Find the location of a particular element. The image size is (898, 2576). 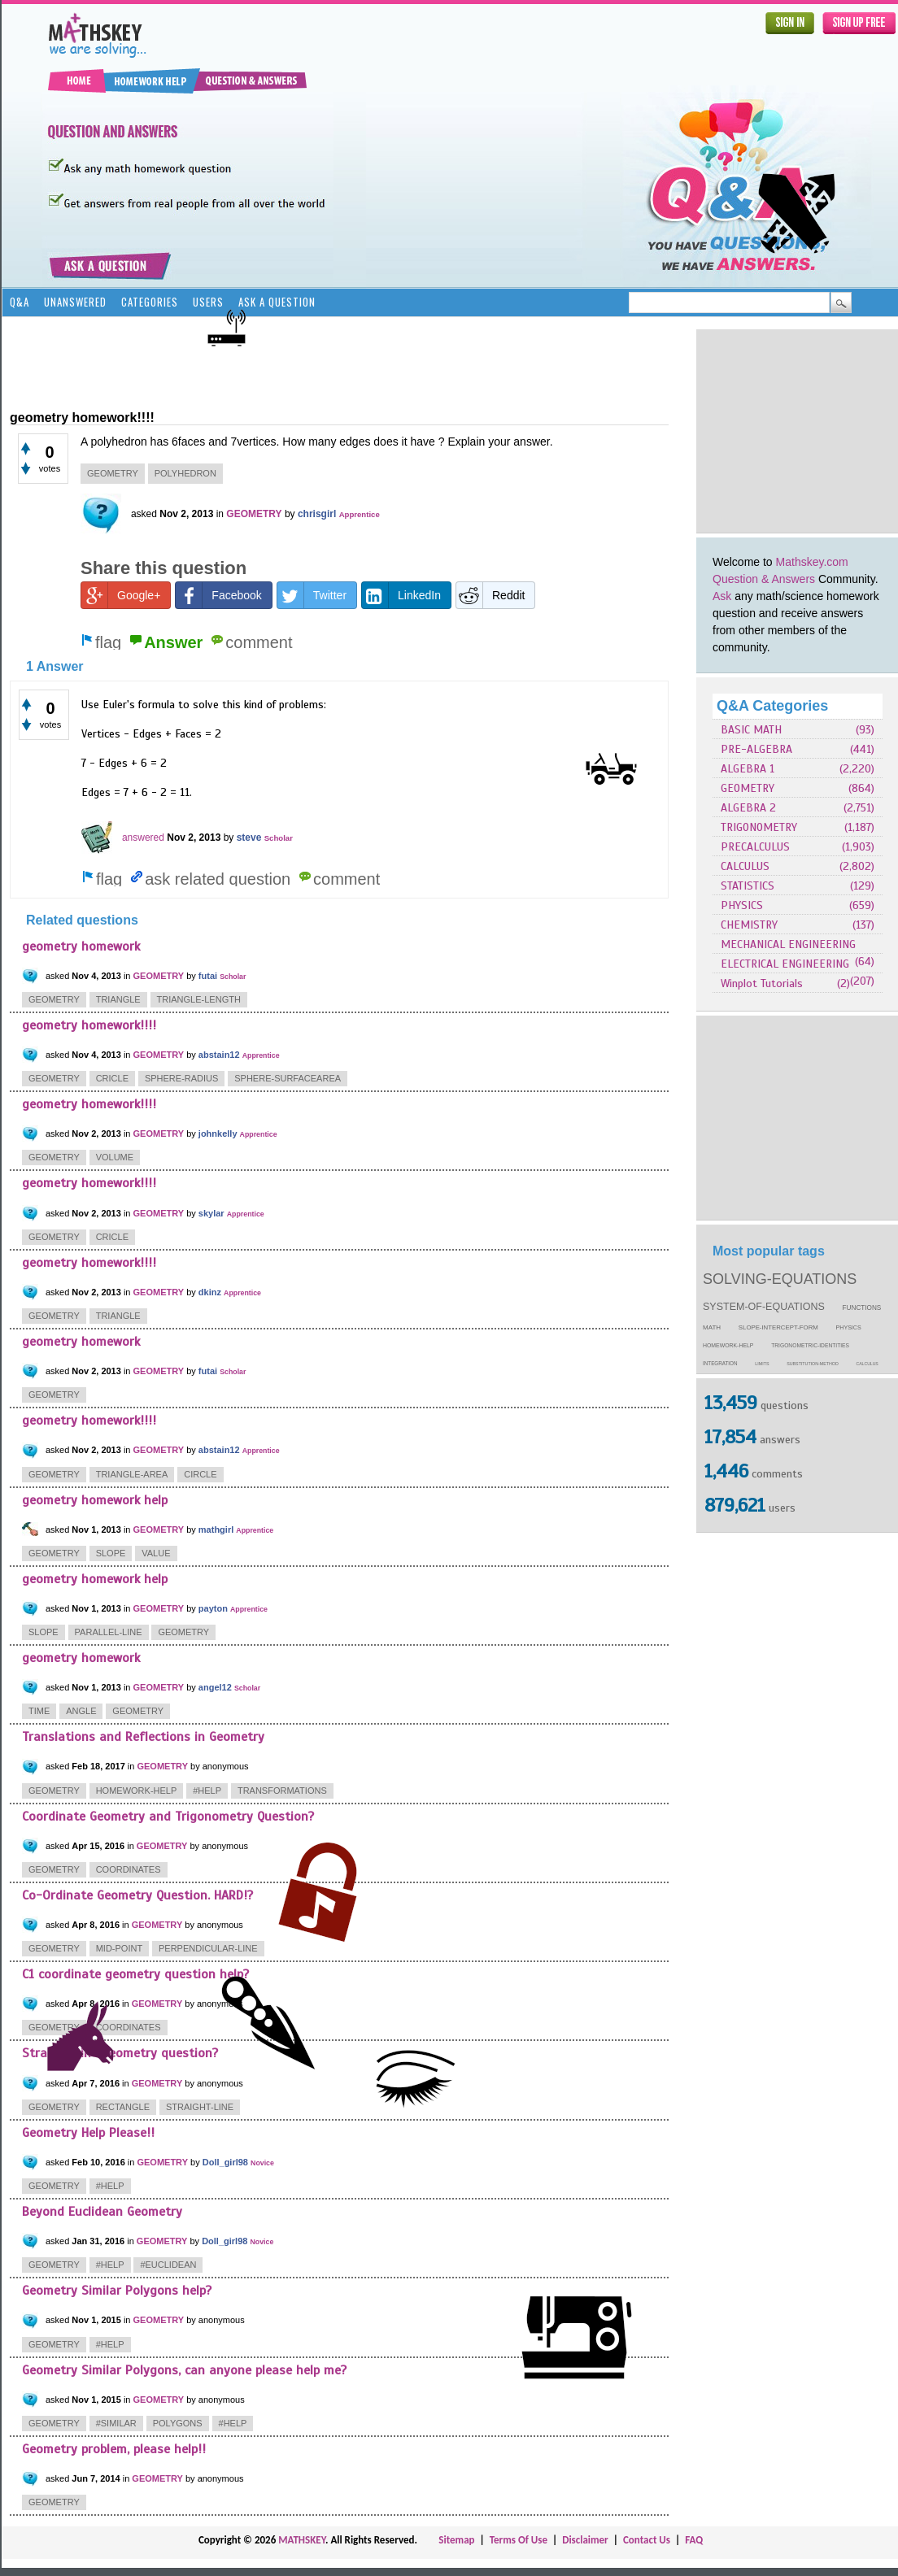

represents a donkey character or unit in a game is located at coordinates (82, 2036).